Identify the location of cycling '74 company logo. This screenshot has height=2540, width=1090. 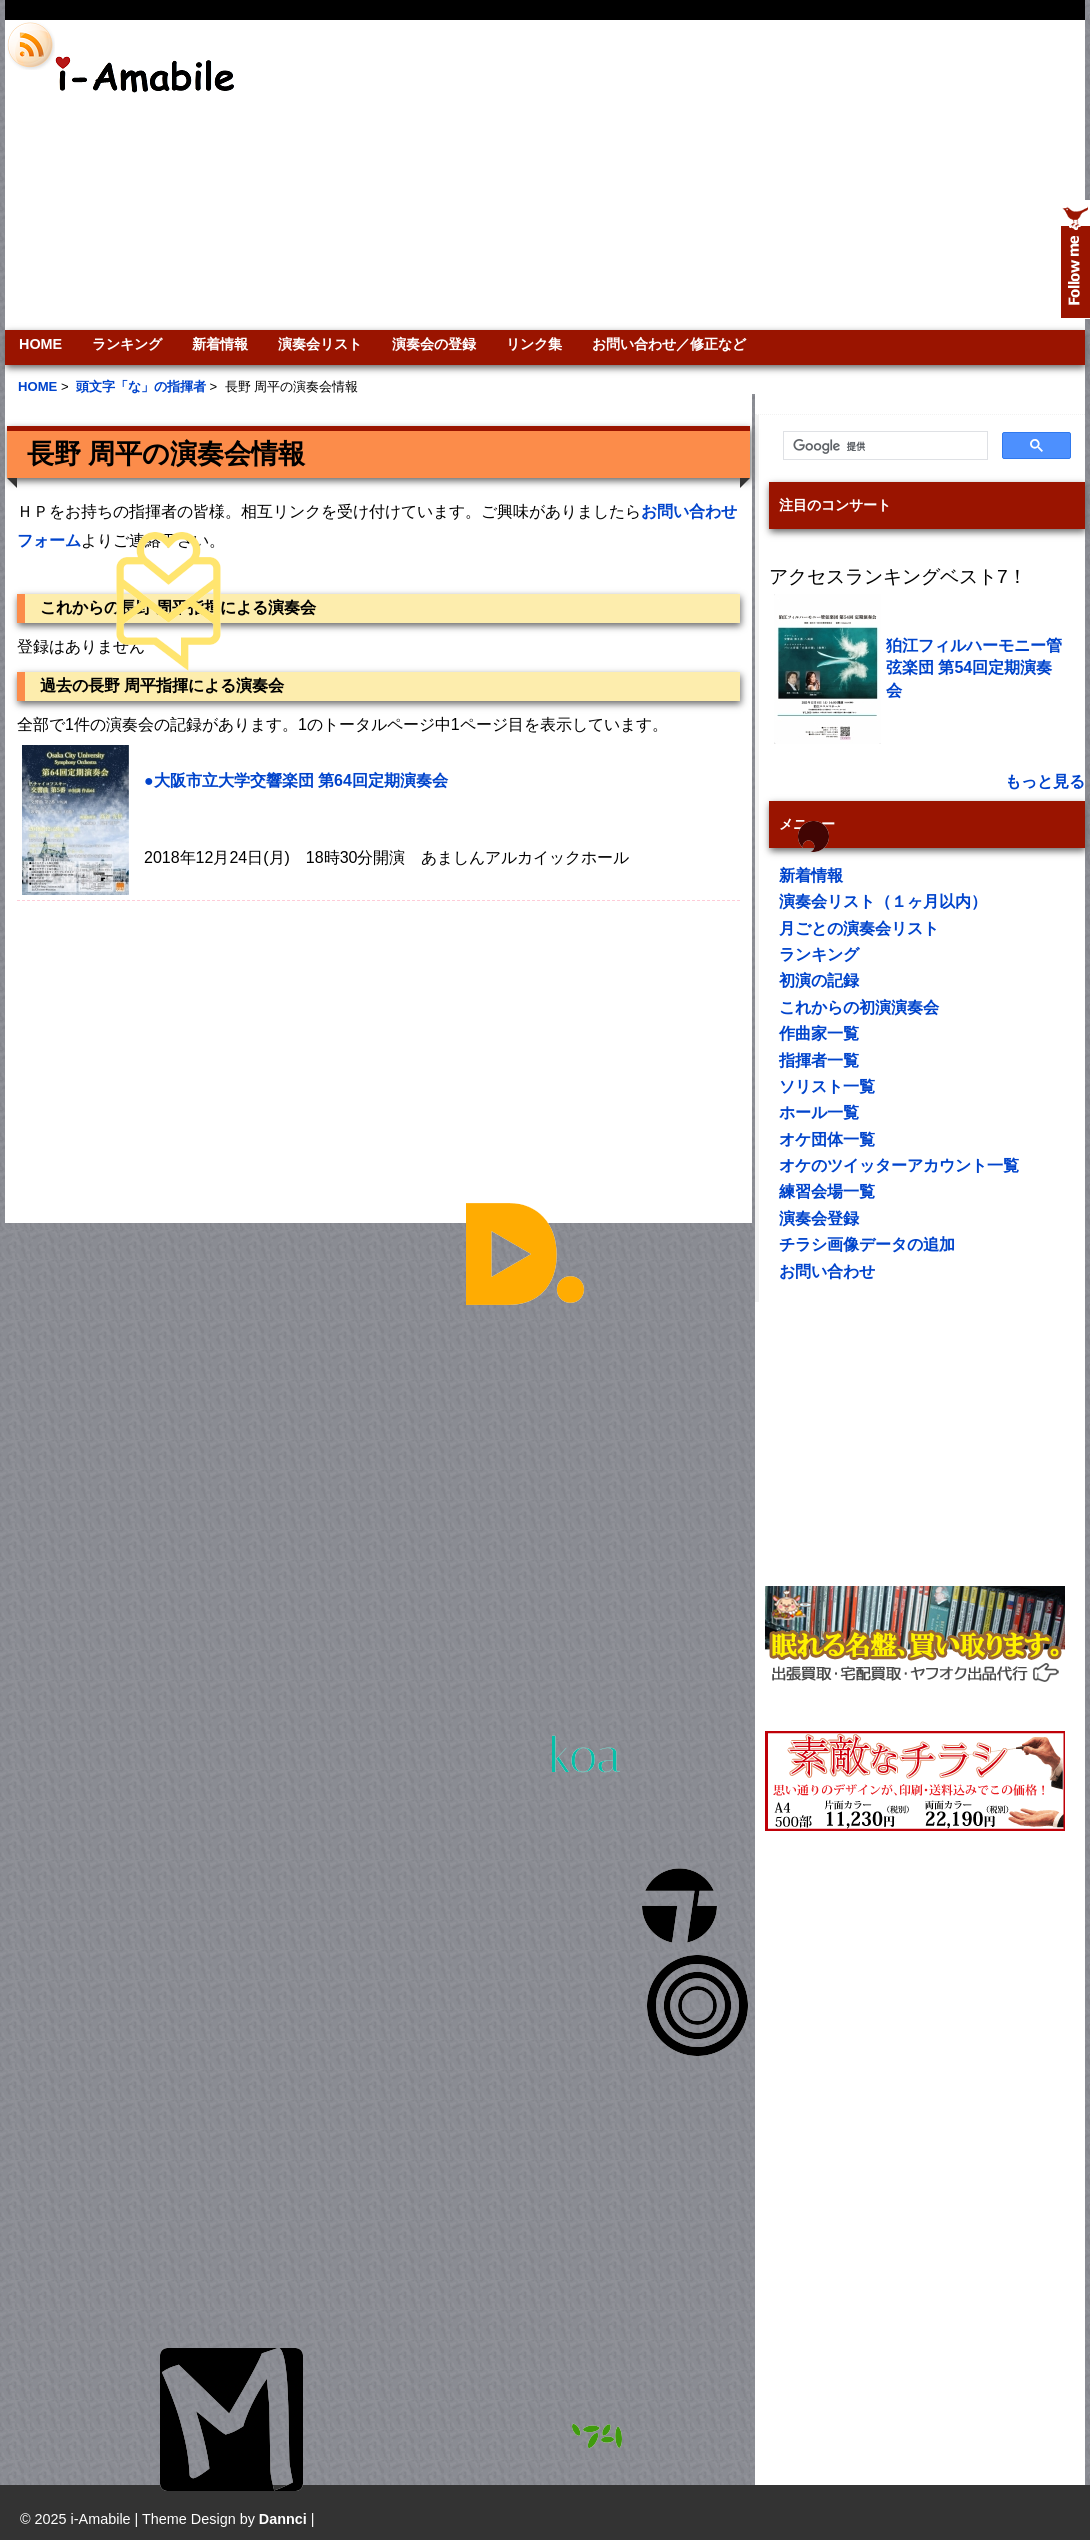
(597, 2436).